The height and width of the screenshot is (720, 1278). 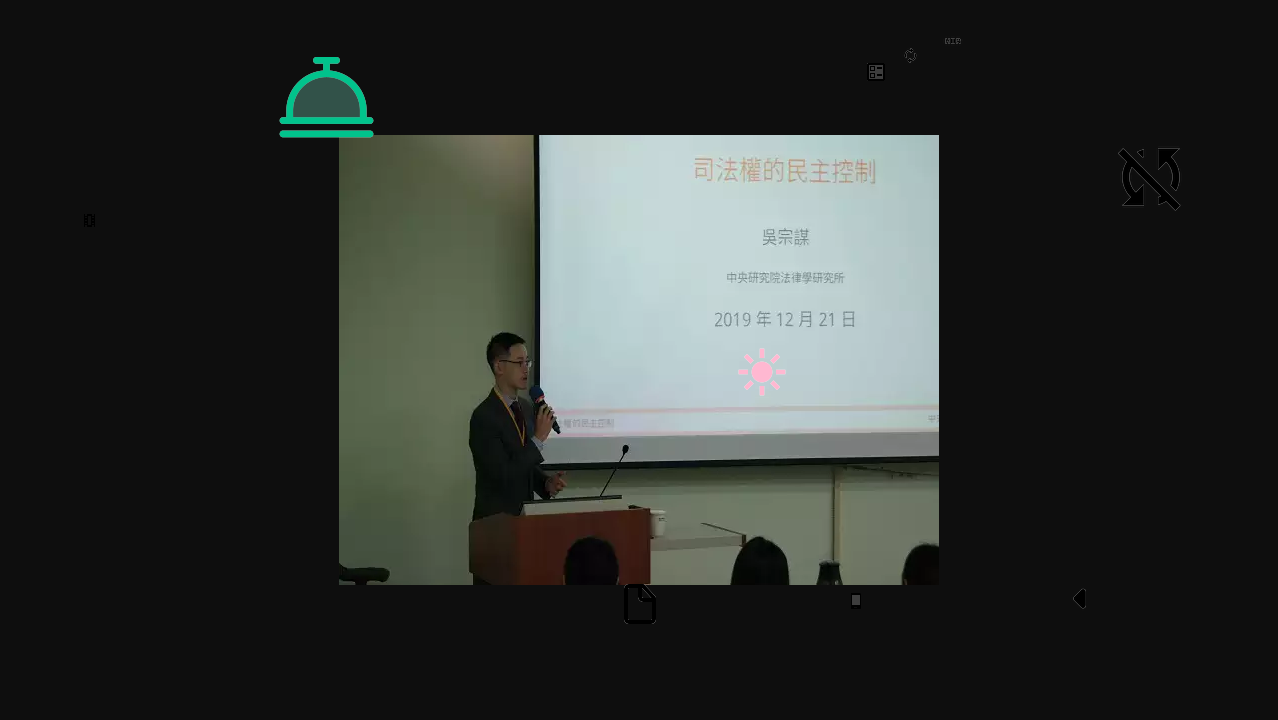 What do you see at coordinates (1080, 598) in the screenshot?
I see `navigate to the previous item or screen` at bounding box center [1080, 598].